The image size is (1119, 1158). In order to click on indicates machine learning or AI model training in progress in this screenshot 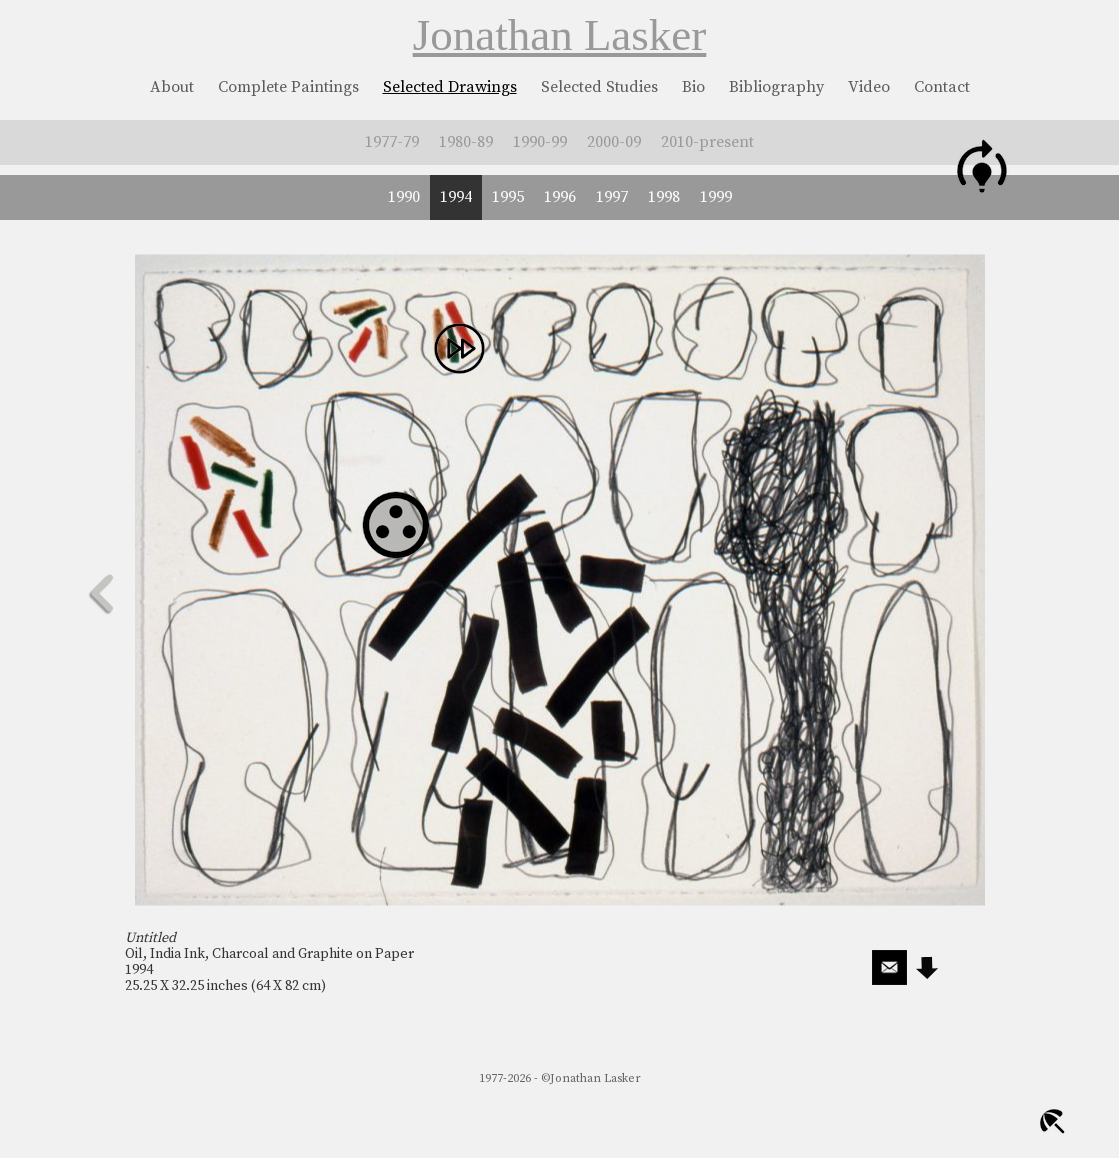, I will do `click(982, 168)`.